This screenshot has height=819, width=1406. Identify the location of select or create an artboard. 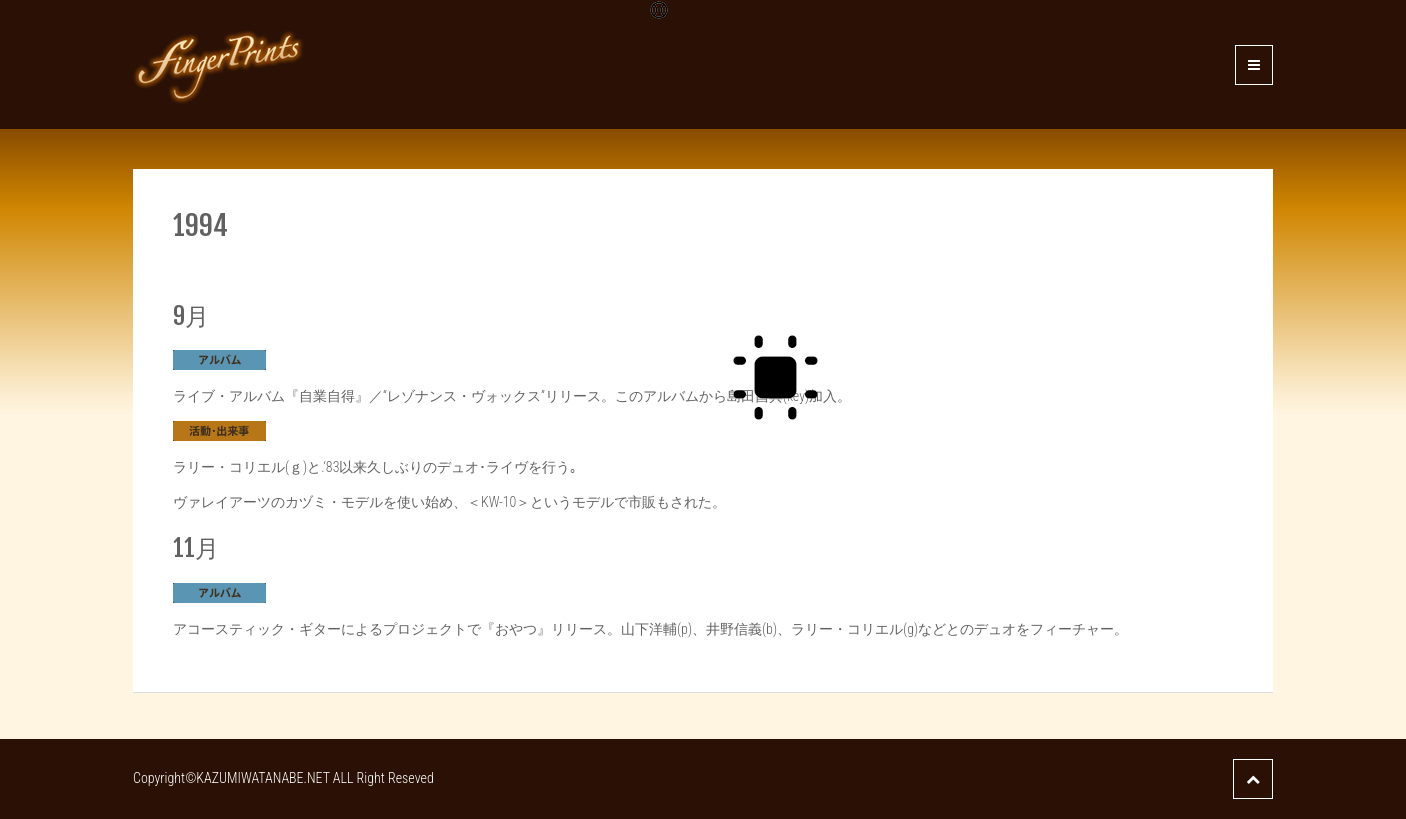
(775, 377).